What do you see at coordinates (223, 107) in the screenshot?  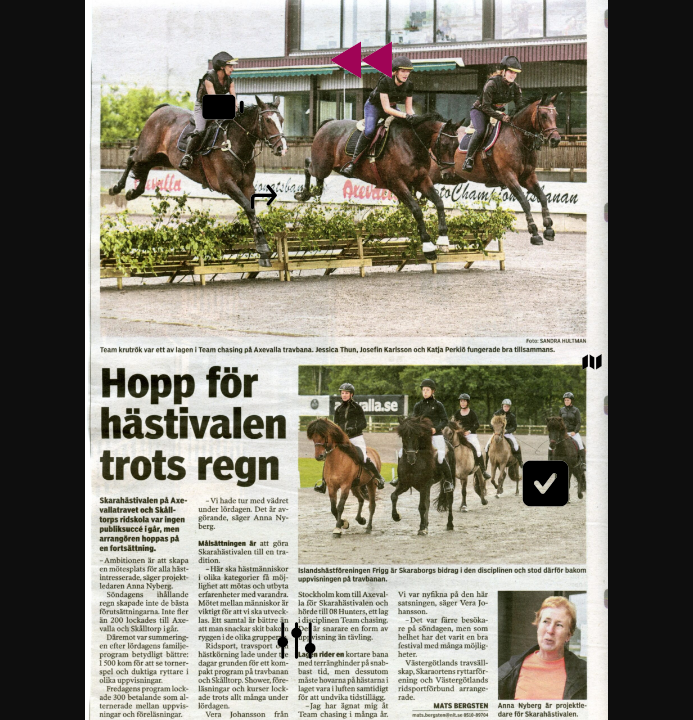 I see `shows current battery level` at bounding box center [223, 107].